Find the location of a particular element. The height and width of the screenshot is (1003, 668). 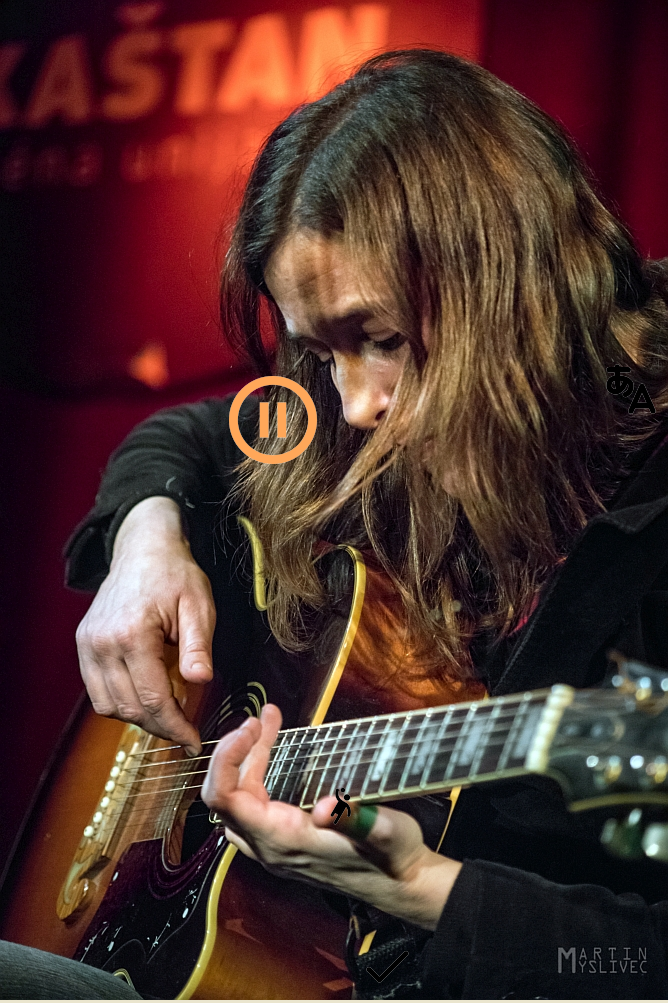

confirm or submit an action is located at coordinates (387, 966).